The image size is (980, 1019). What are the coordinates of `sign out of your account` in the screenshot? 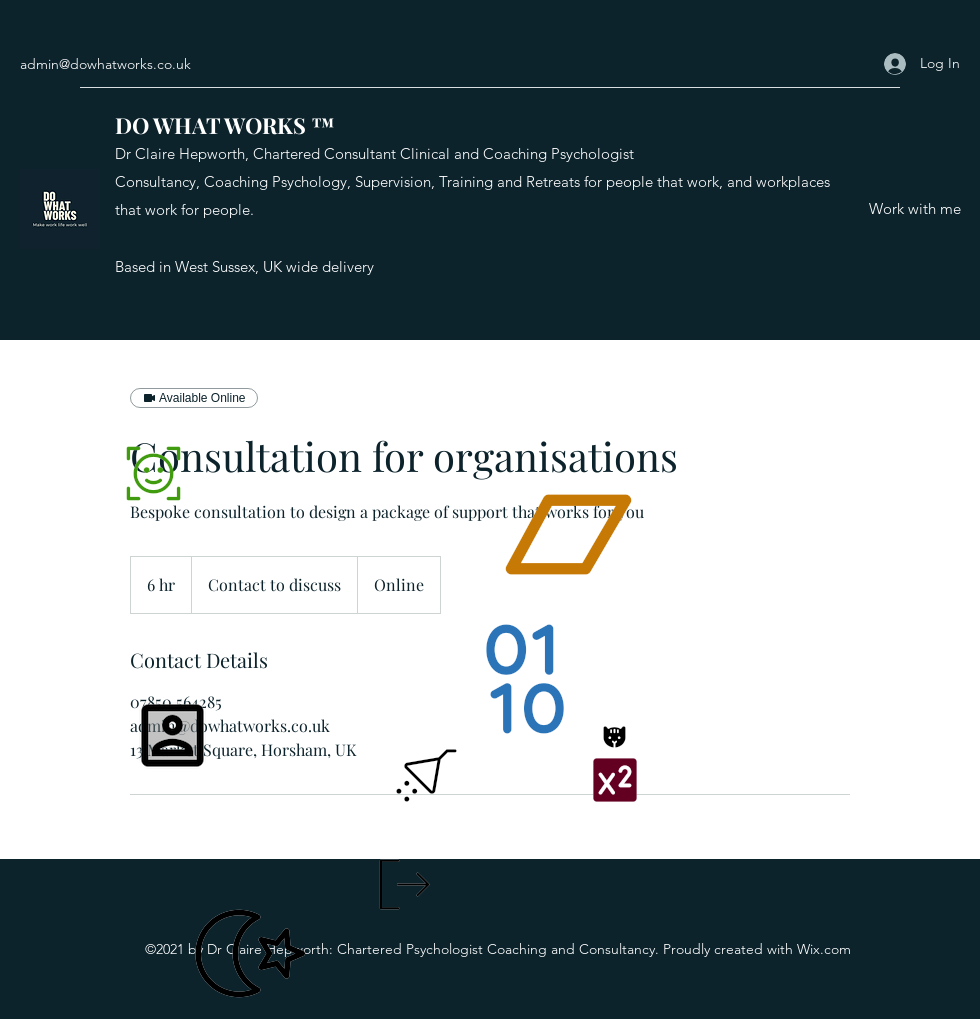 It's located at (402, 884).